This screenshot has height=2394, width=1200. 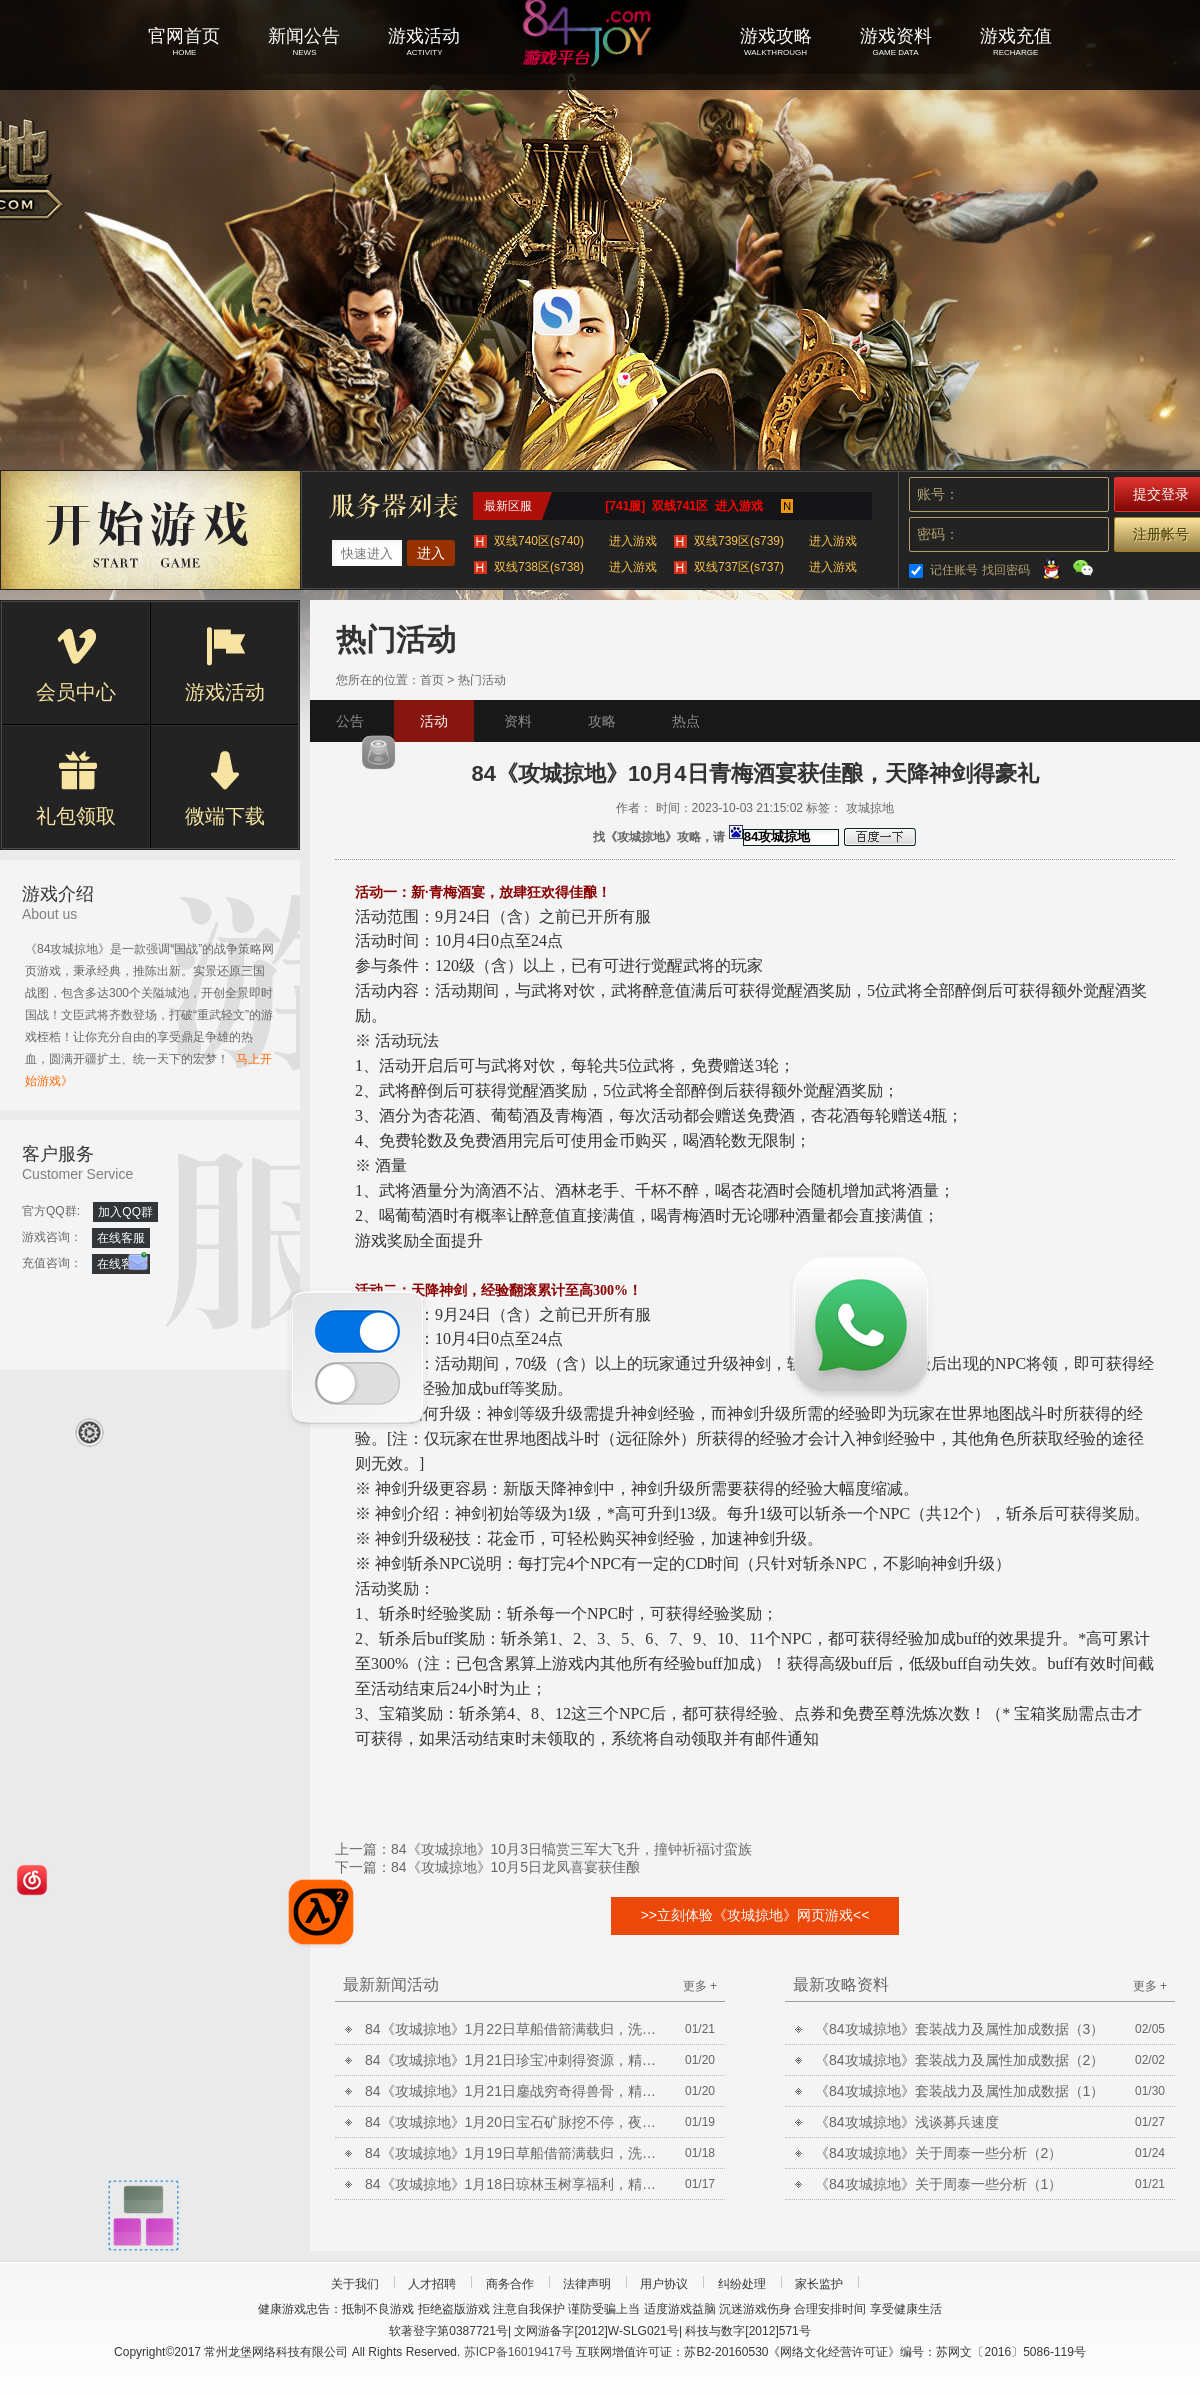 What do you see at coordinates (378, 752) in the screenshot?
I see `open preview app to view images and PDFs` at bounding box center [378, 752].